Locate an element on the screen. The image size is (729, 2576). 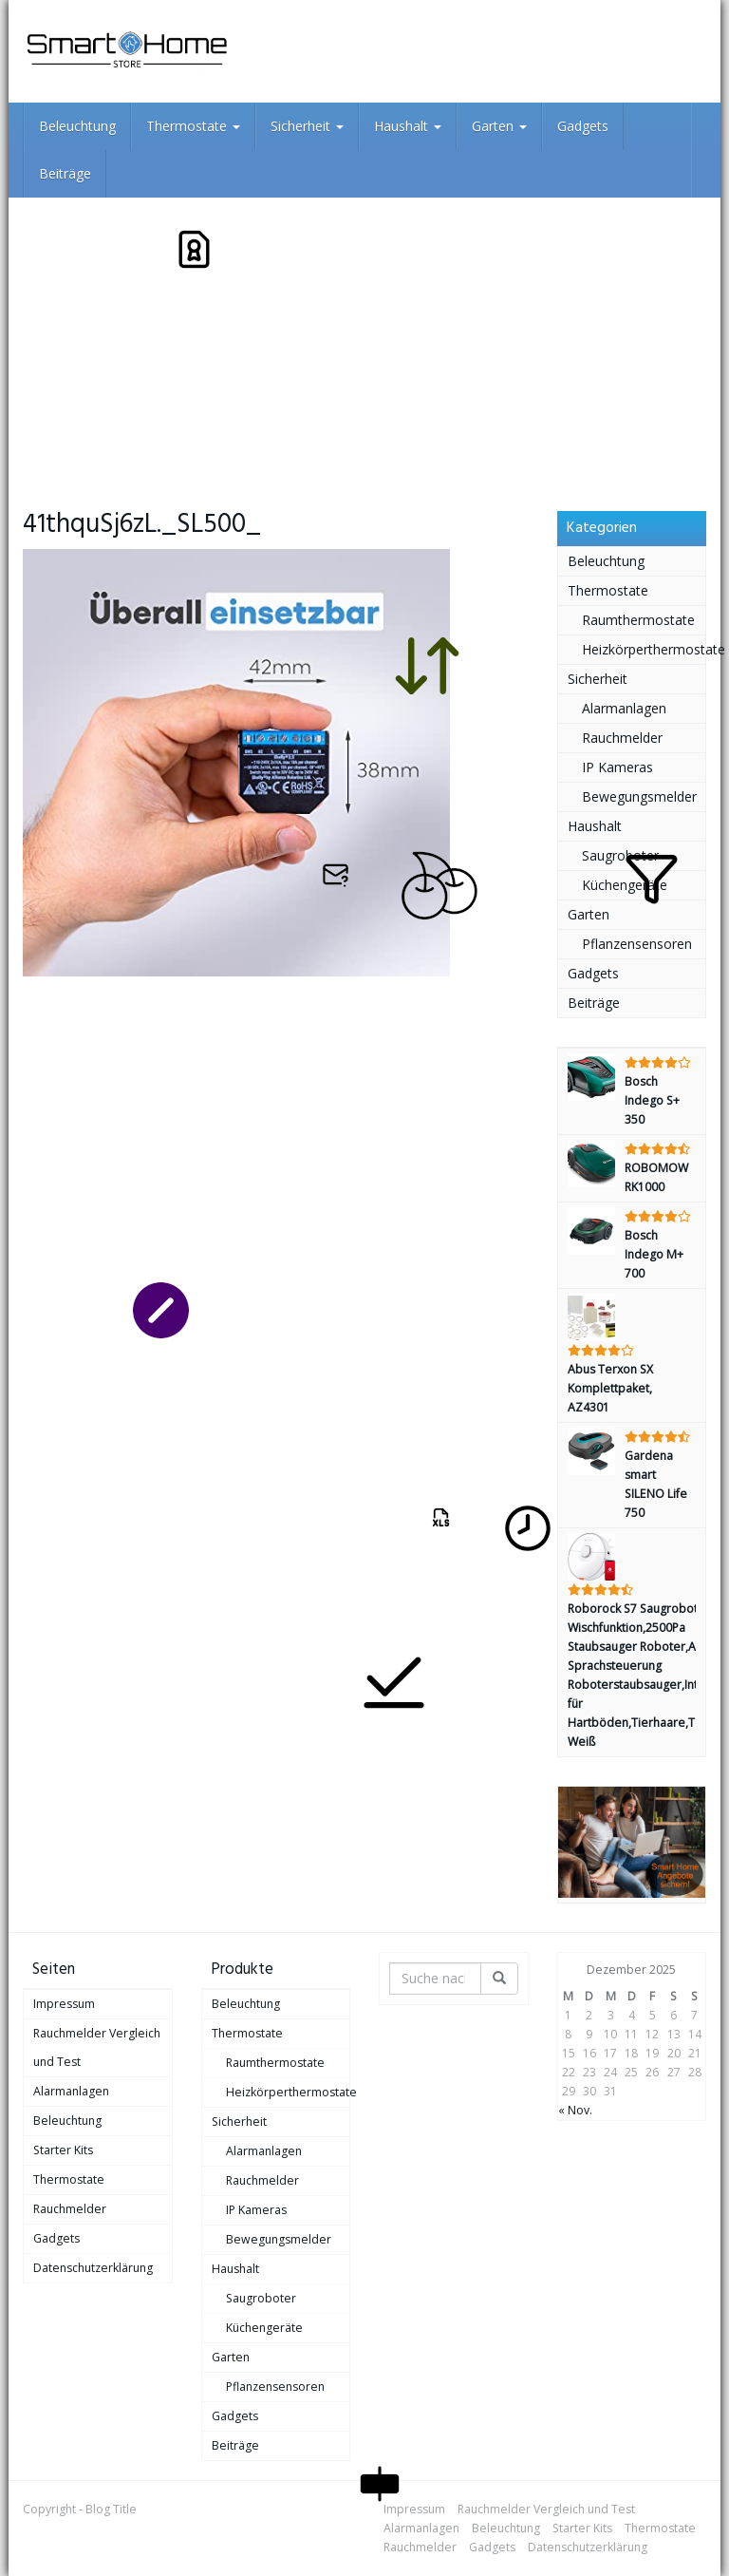
skip or bypass a step in a workflow is located at coordinates (160, 1310).